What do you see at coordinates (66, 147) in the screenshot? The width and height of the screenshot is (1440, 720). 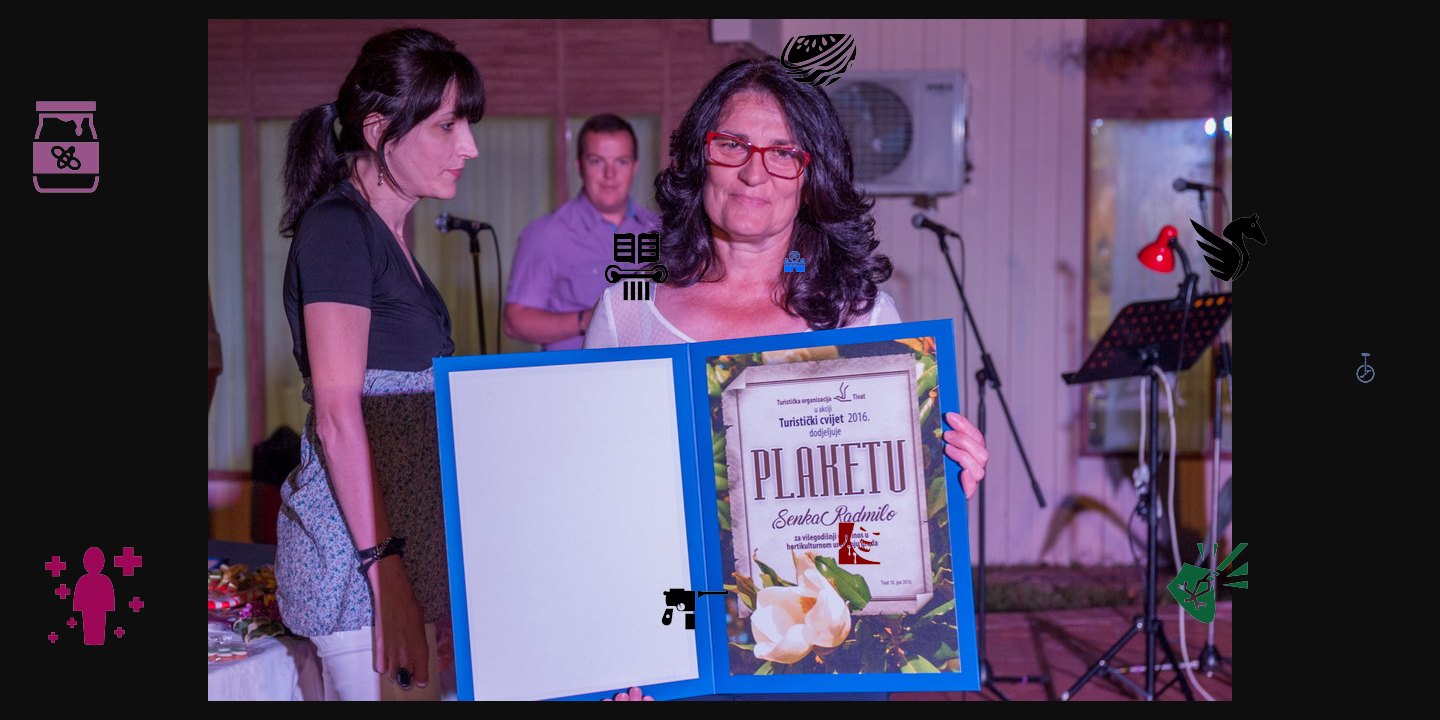 I see `honey or jam item in a game inventory` at bounding box center [66, 147].